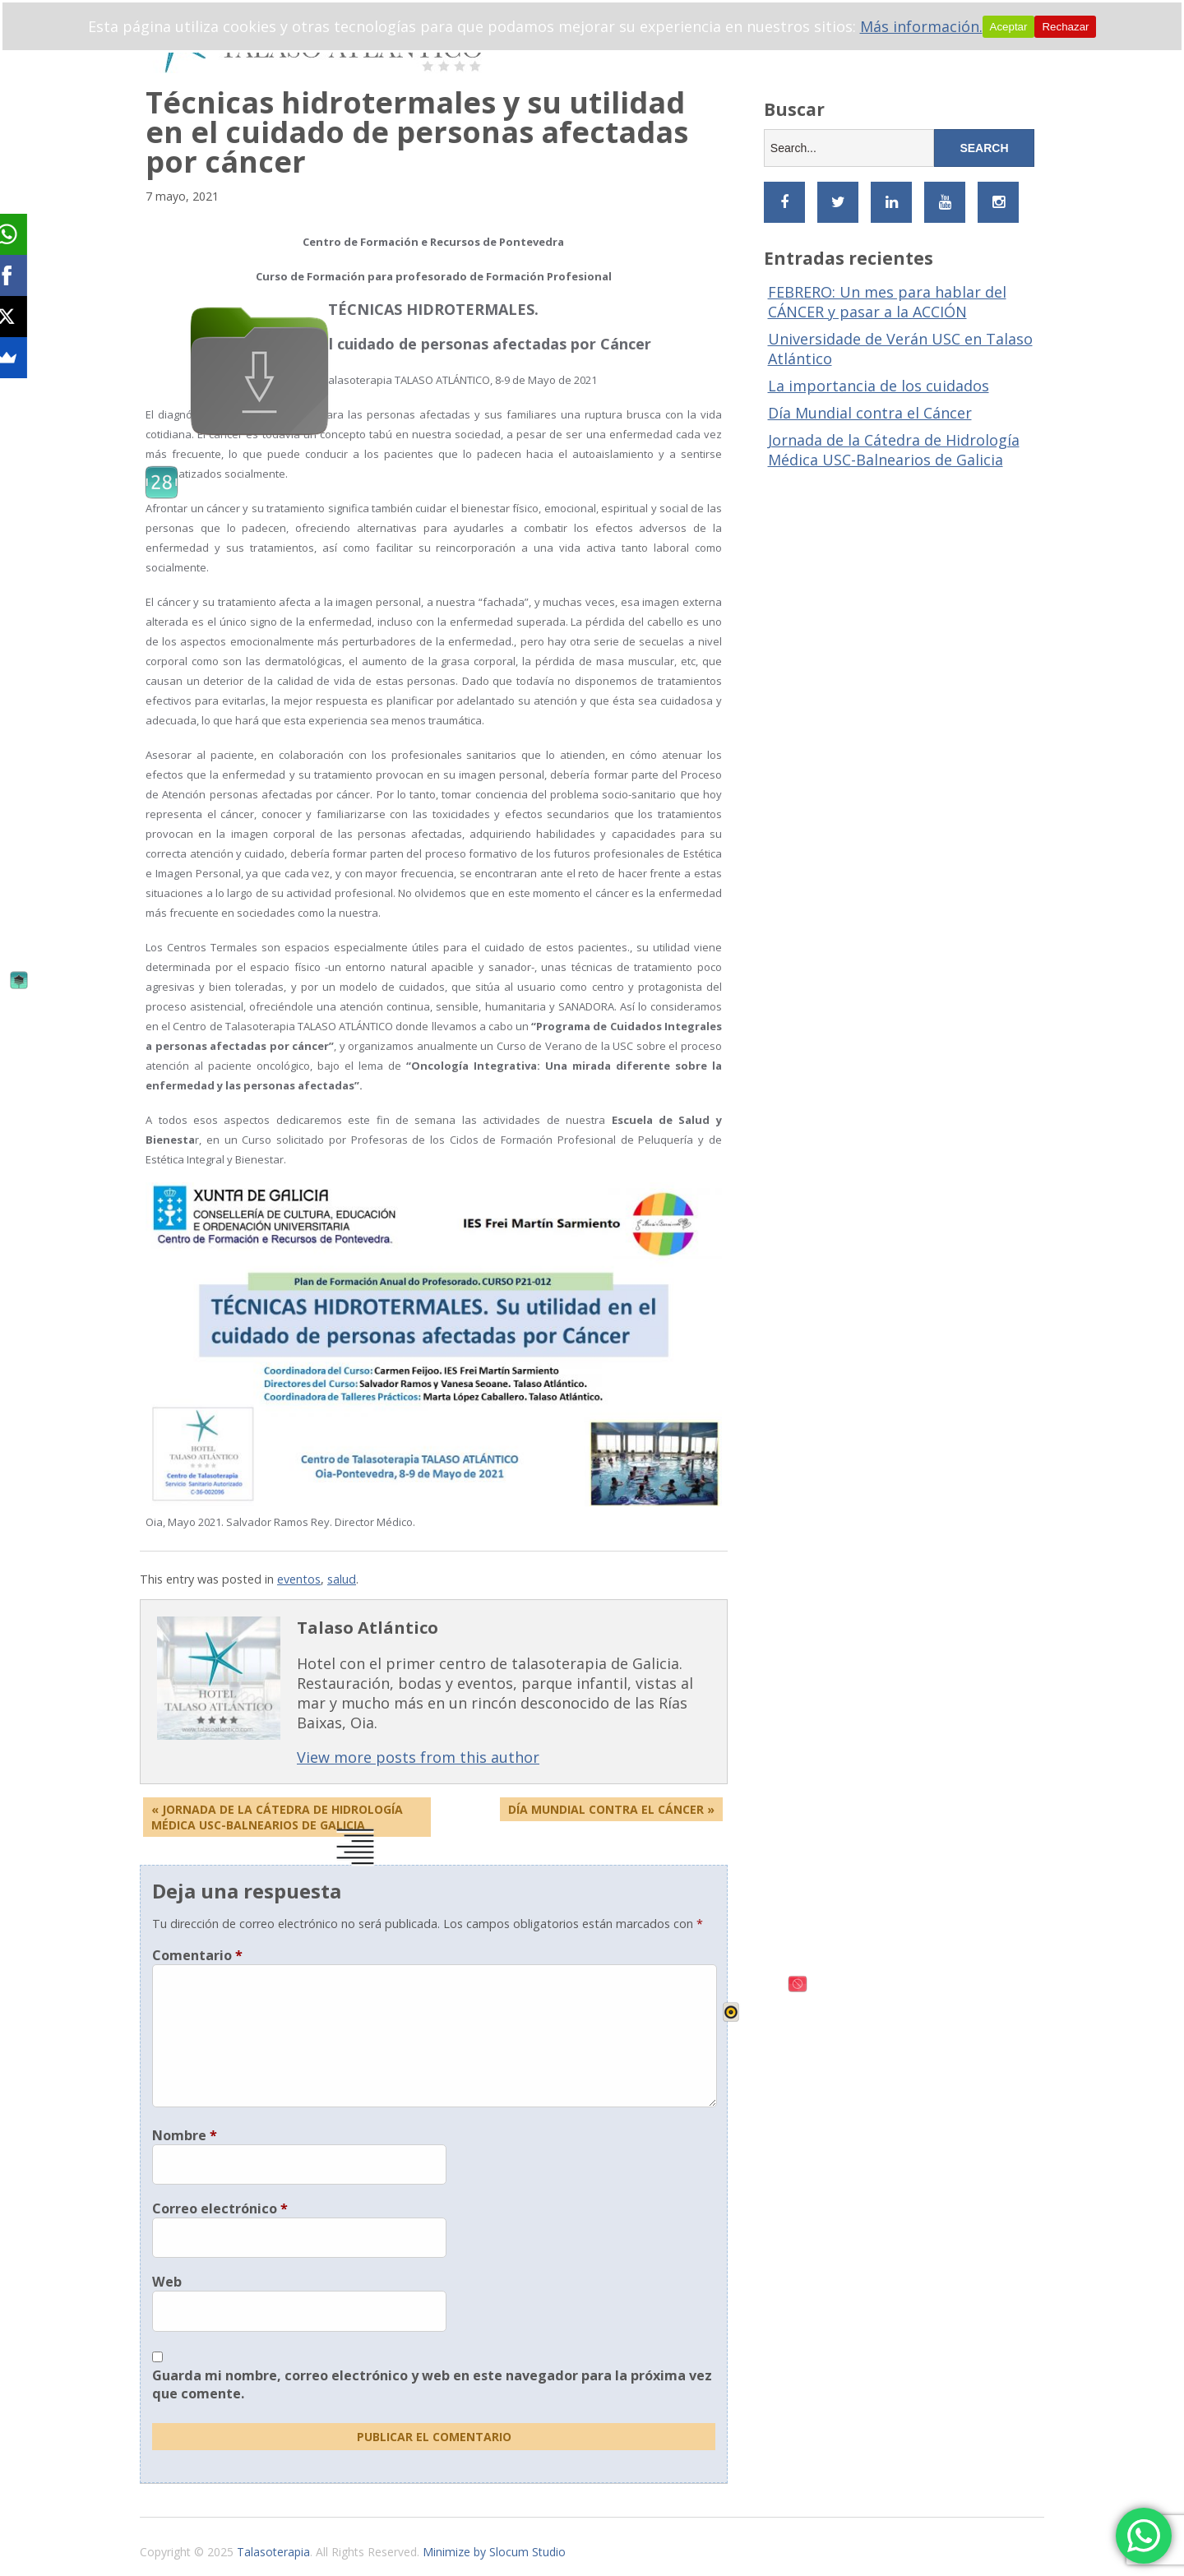  Describe the element at coordinates (731, 2012) in the screenshot. I see `open Rhythmbox music player` at that location.